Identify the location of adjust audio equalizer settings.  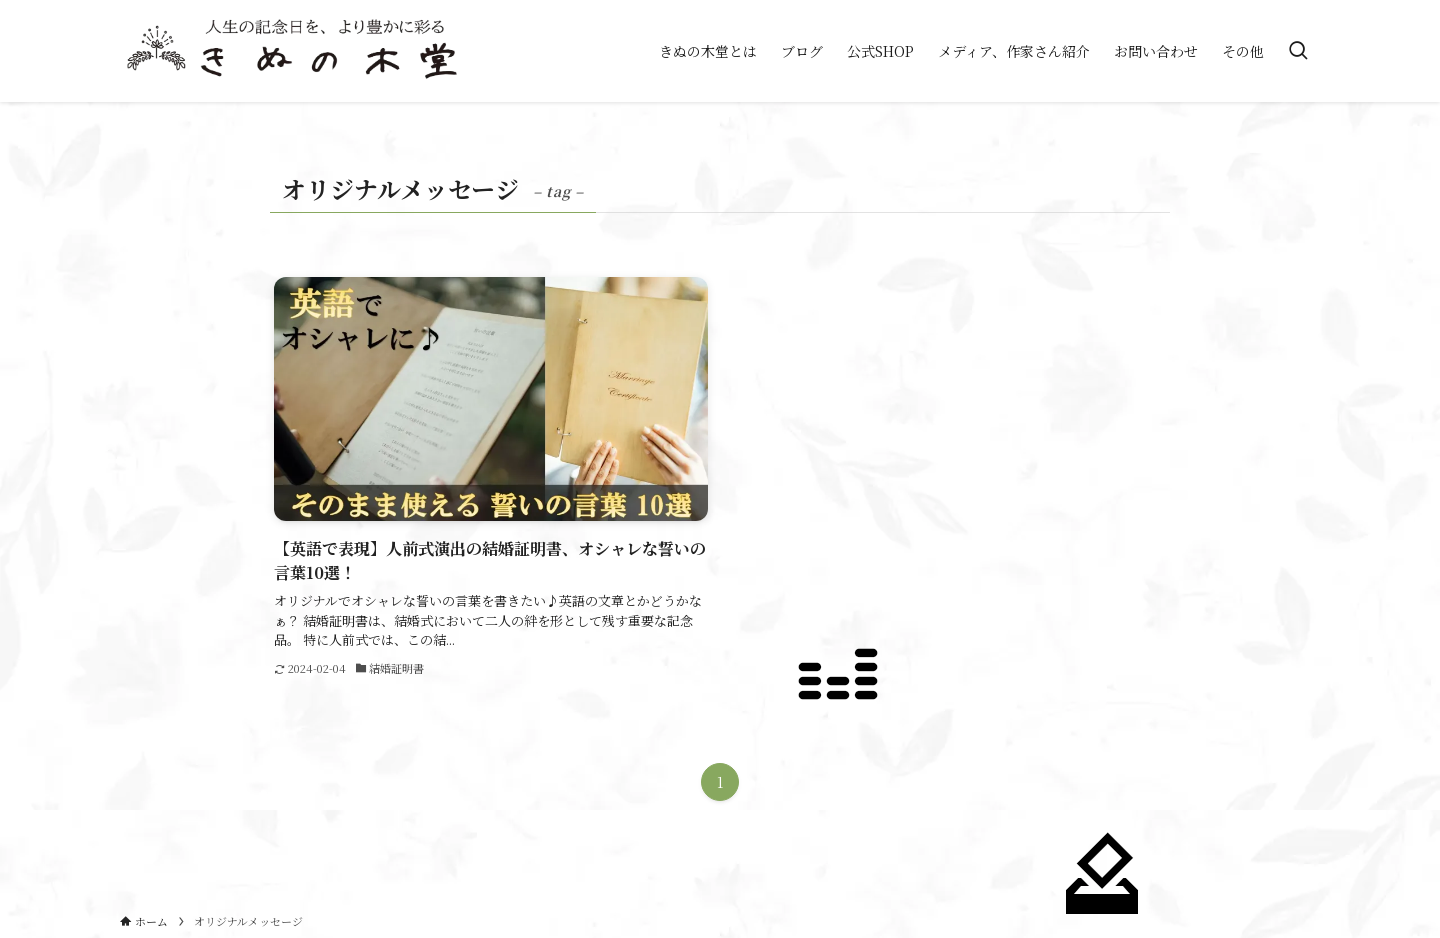
(838, 674).